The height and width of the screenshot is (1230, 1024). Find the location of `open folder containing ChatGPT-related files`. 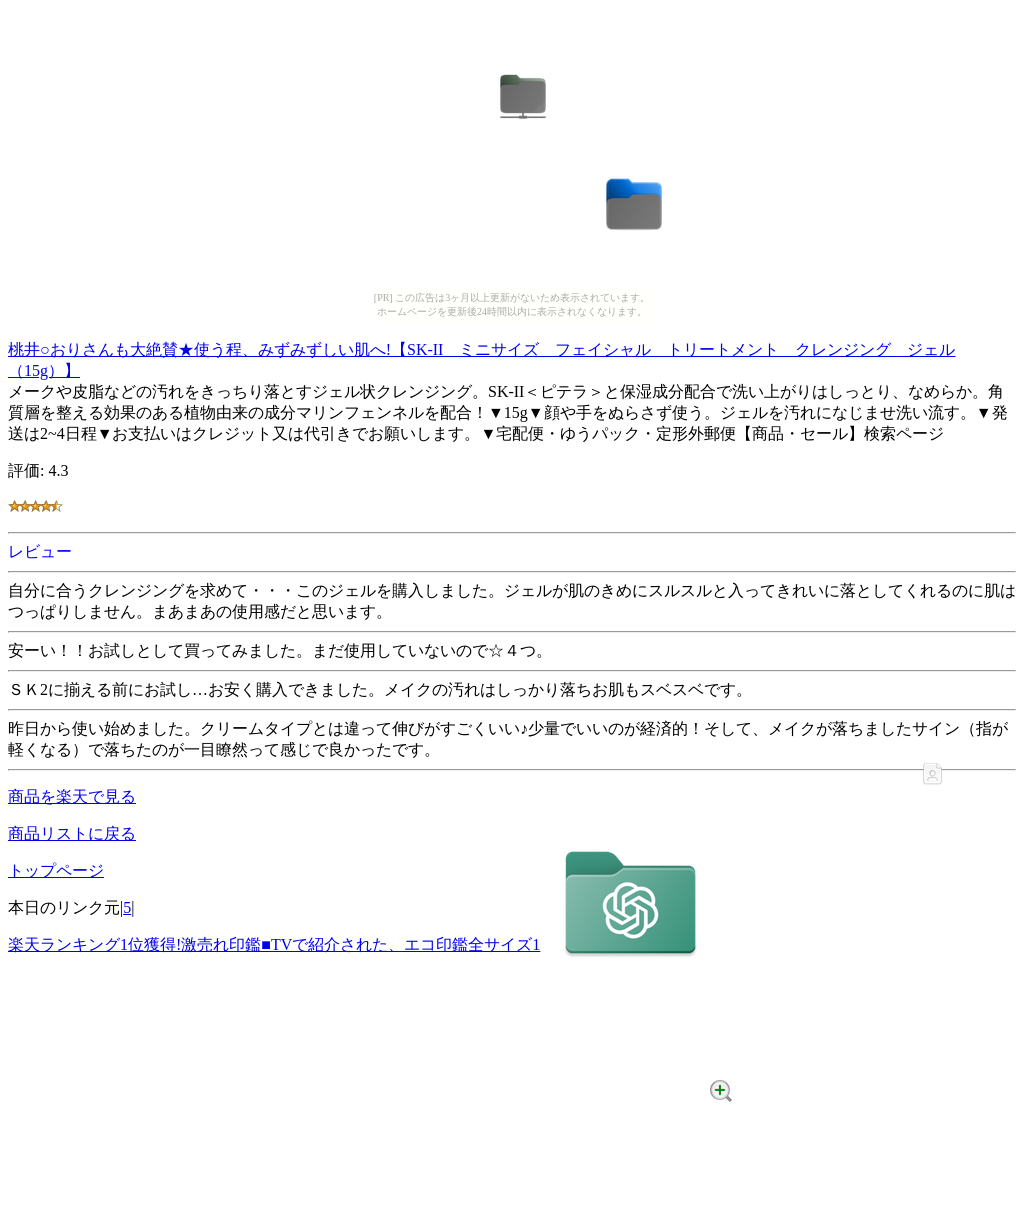

open folder containing ChatGPT-related files is located at coordinates (630, 906).